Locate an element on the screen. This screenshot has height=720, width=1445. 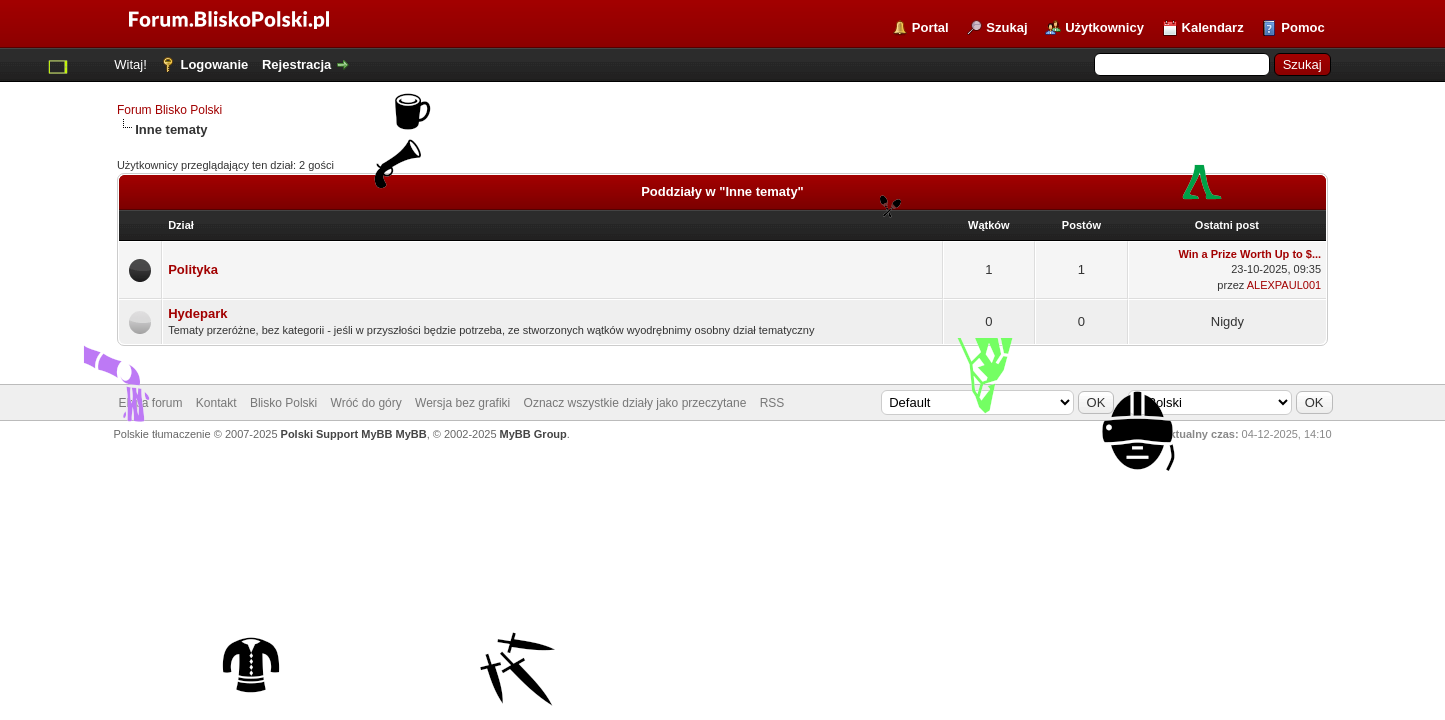
switch to tablet view or layout is located at coordinates (58, 67).